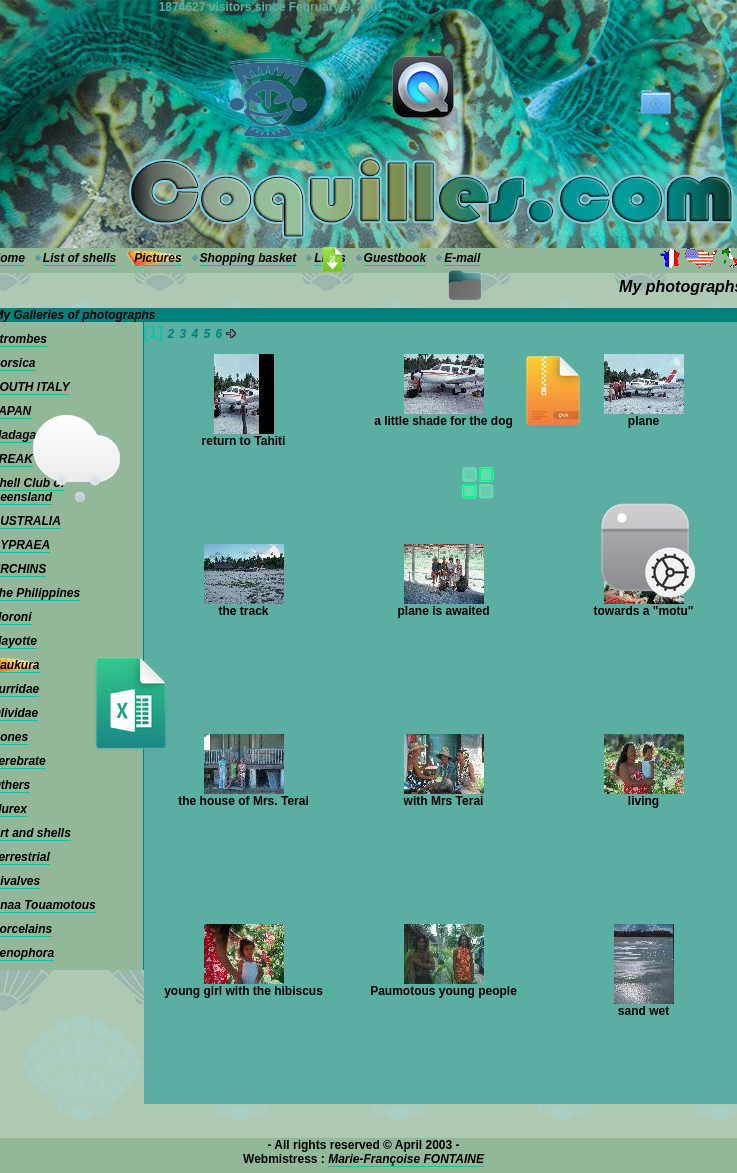 Image resolution: width=737 pixels, height=1173 pixels. What do you see at coordinates (553, 392) in the screenshot?
I see `open virtual appliance file for import into VirtualBox` at bounding box center [553, 392].